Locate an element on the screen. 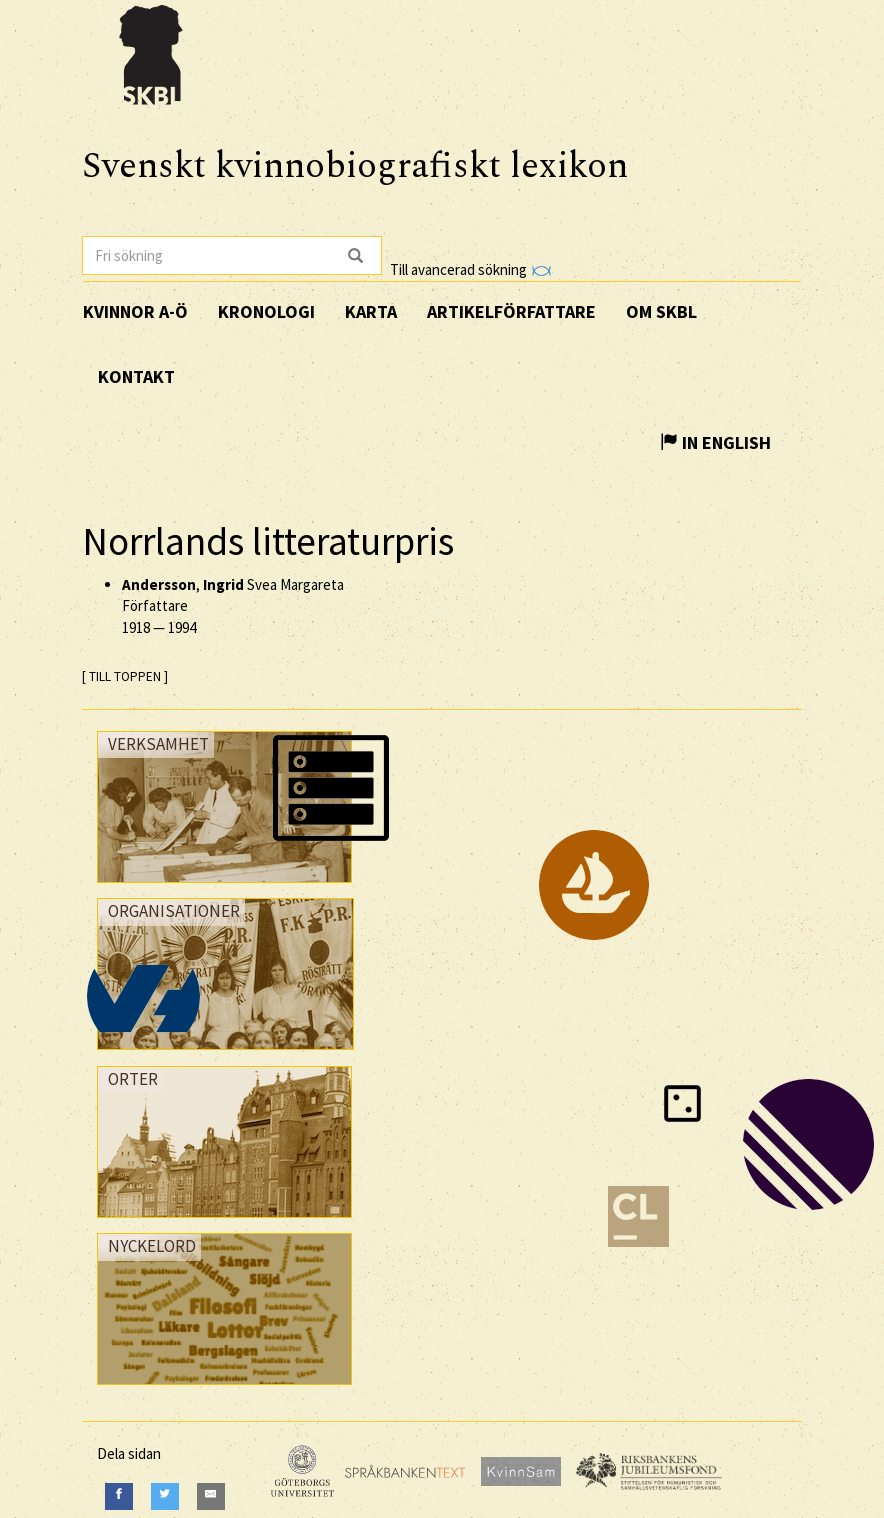  openmediavault network-attached storage application is located at coordinates (331, 788).